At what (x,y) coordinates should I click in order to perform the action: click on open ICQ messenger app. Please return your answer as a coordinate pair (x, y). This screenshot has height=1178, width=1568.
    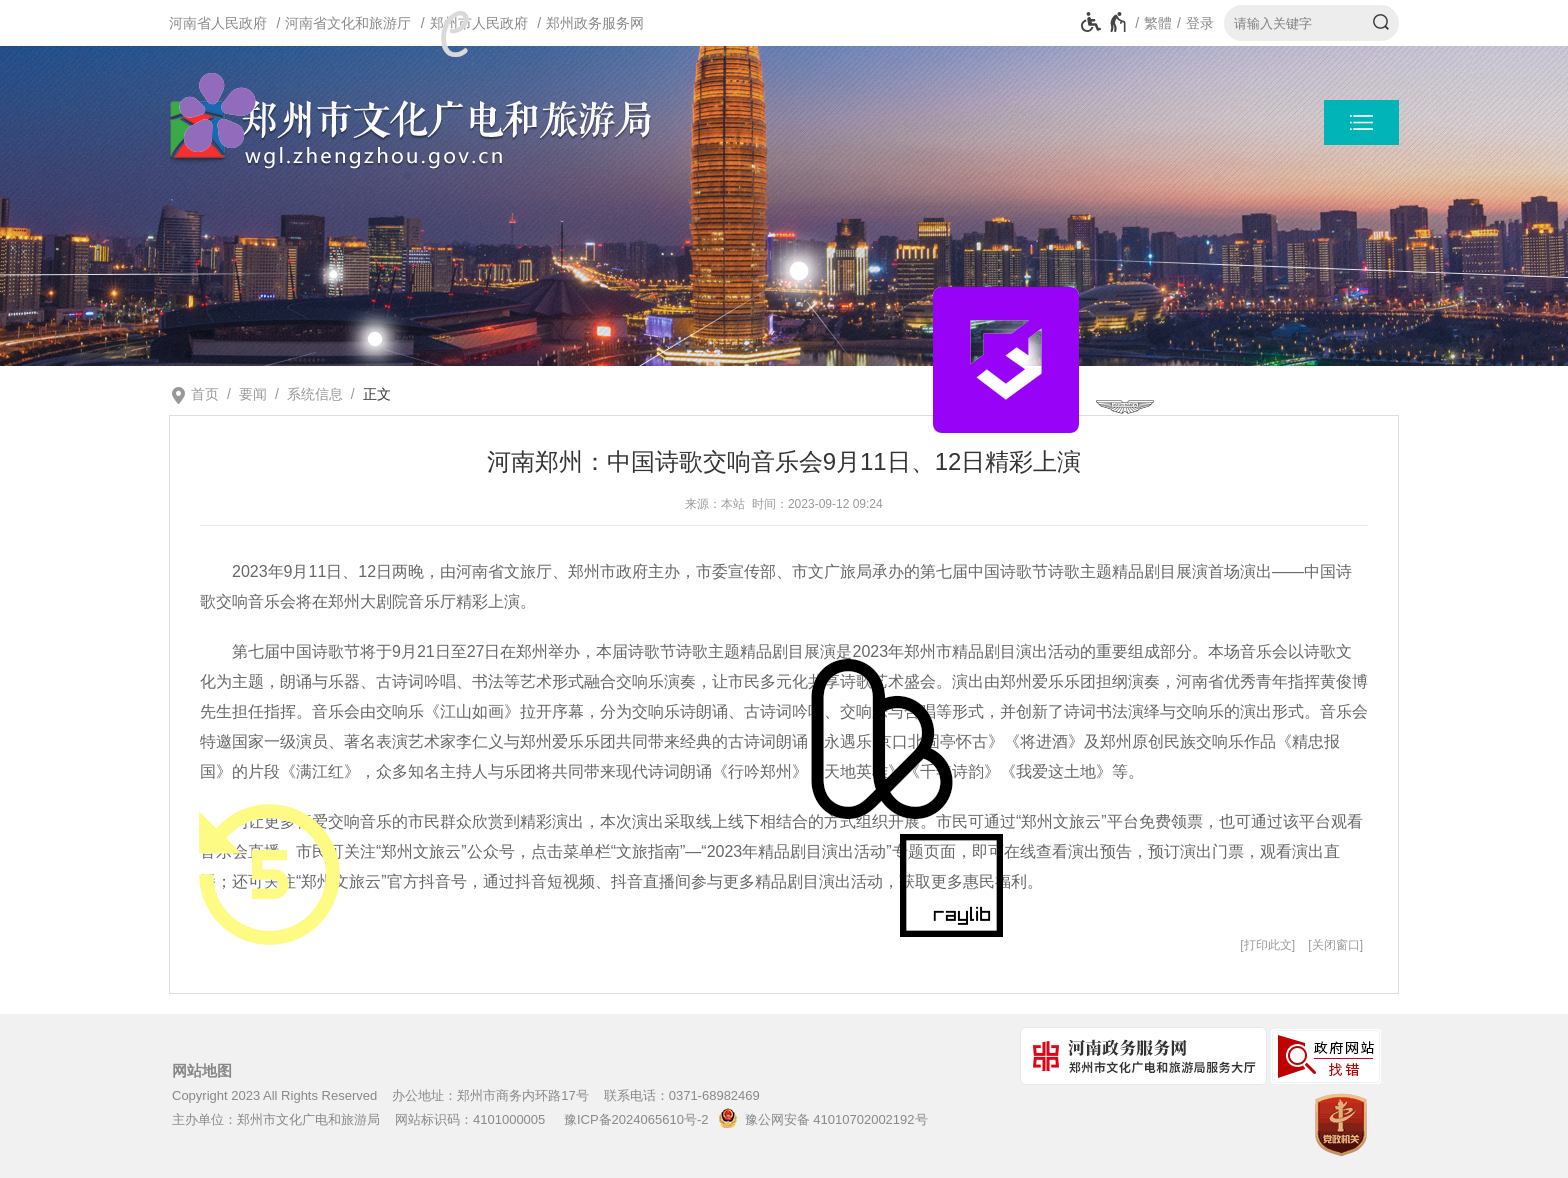
    Looking at the image, I should click on (217, 112).